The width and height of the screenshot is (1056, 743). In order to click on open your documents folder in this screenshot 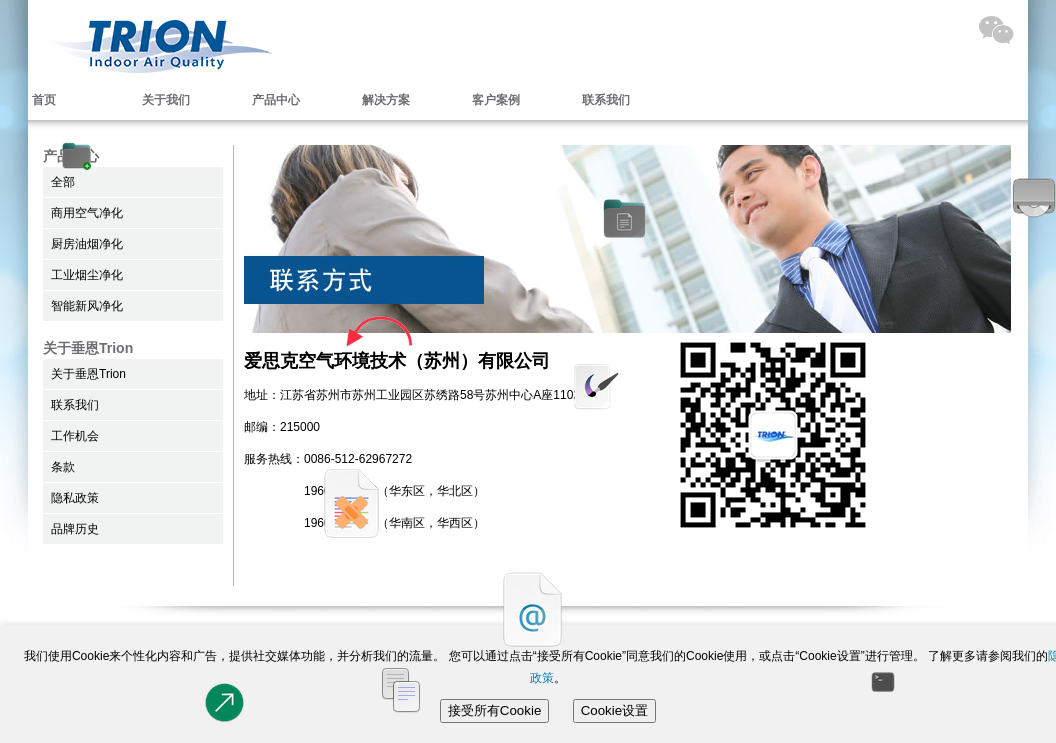, I will do `click(624, 218)`.